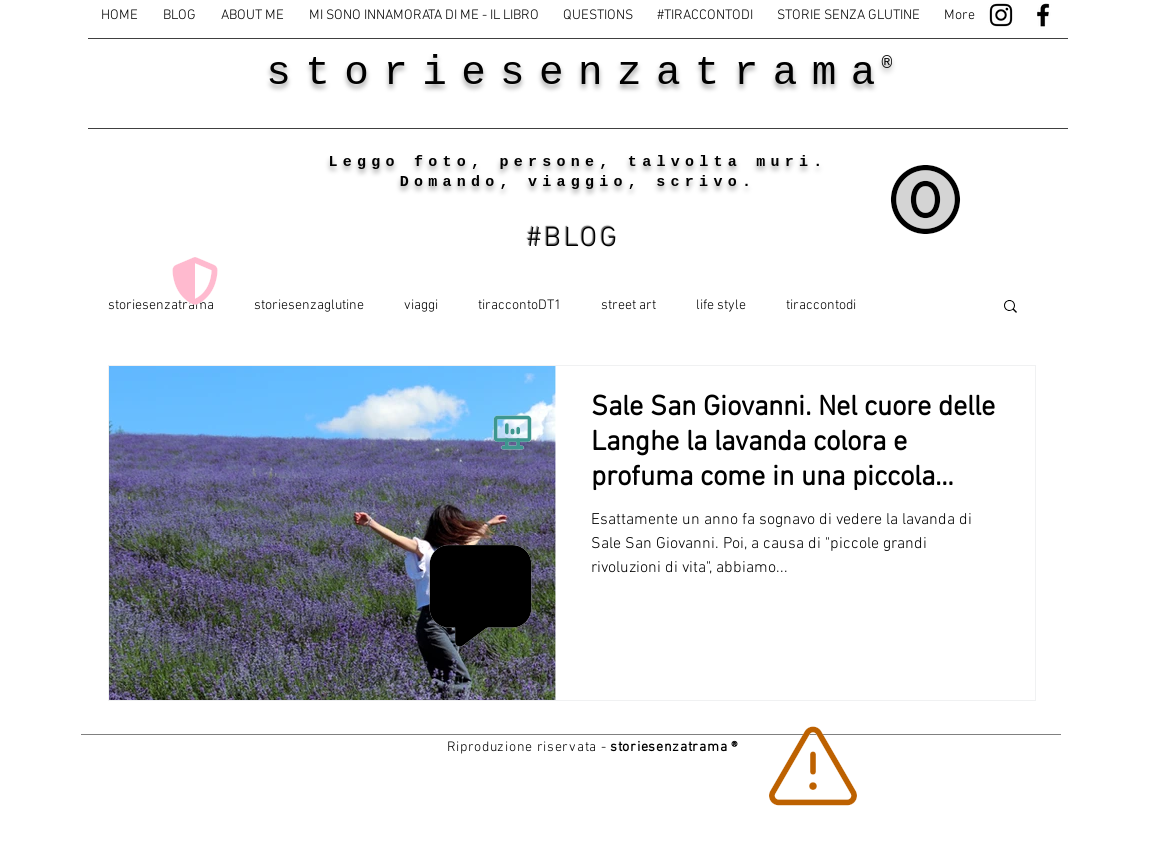  I want to click on indicates zero items or empty count, so click(925, 199).